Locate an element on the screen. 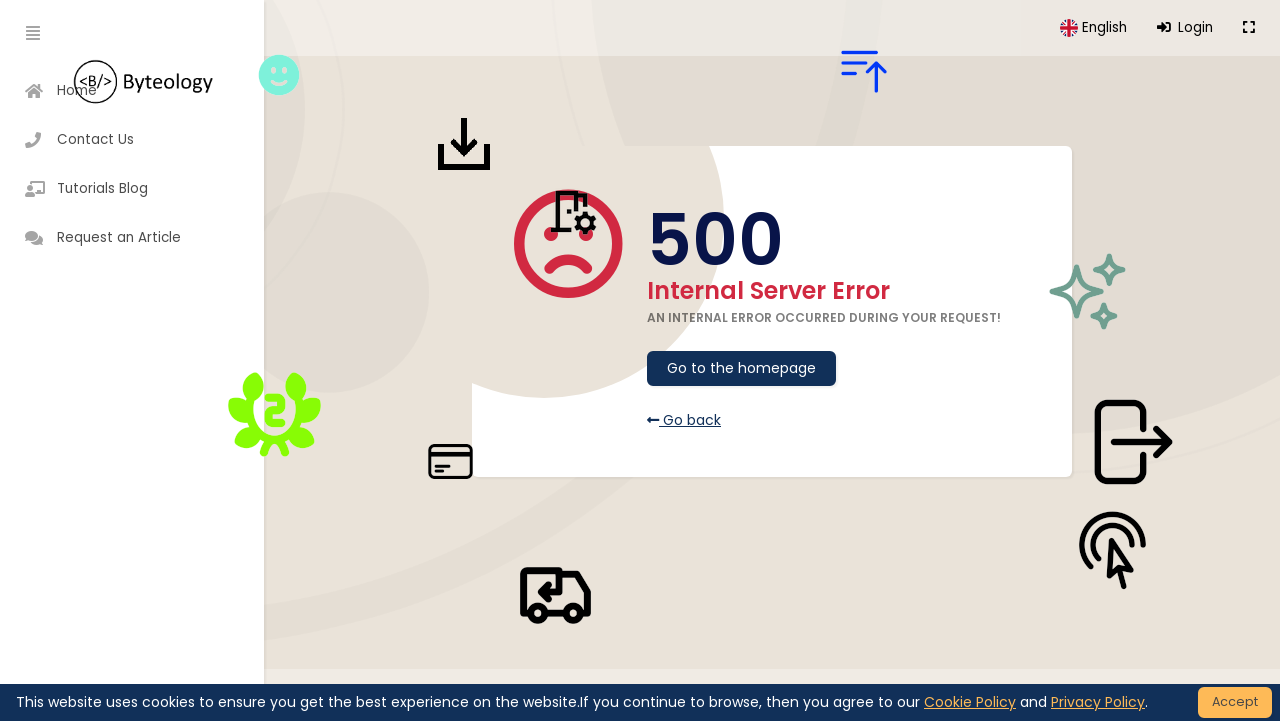  view achievements or awards is located at coordinates (274, 414).